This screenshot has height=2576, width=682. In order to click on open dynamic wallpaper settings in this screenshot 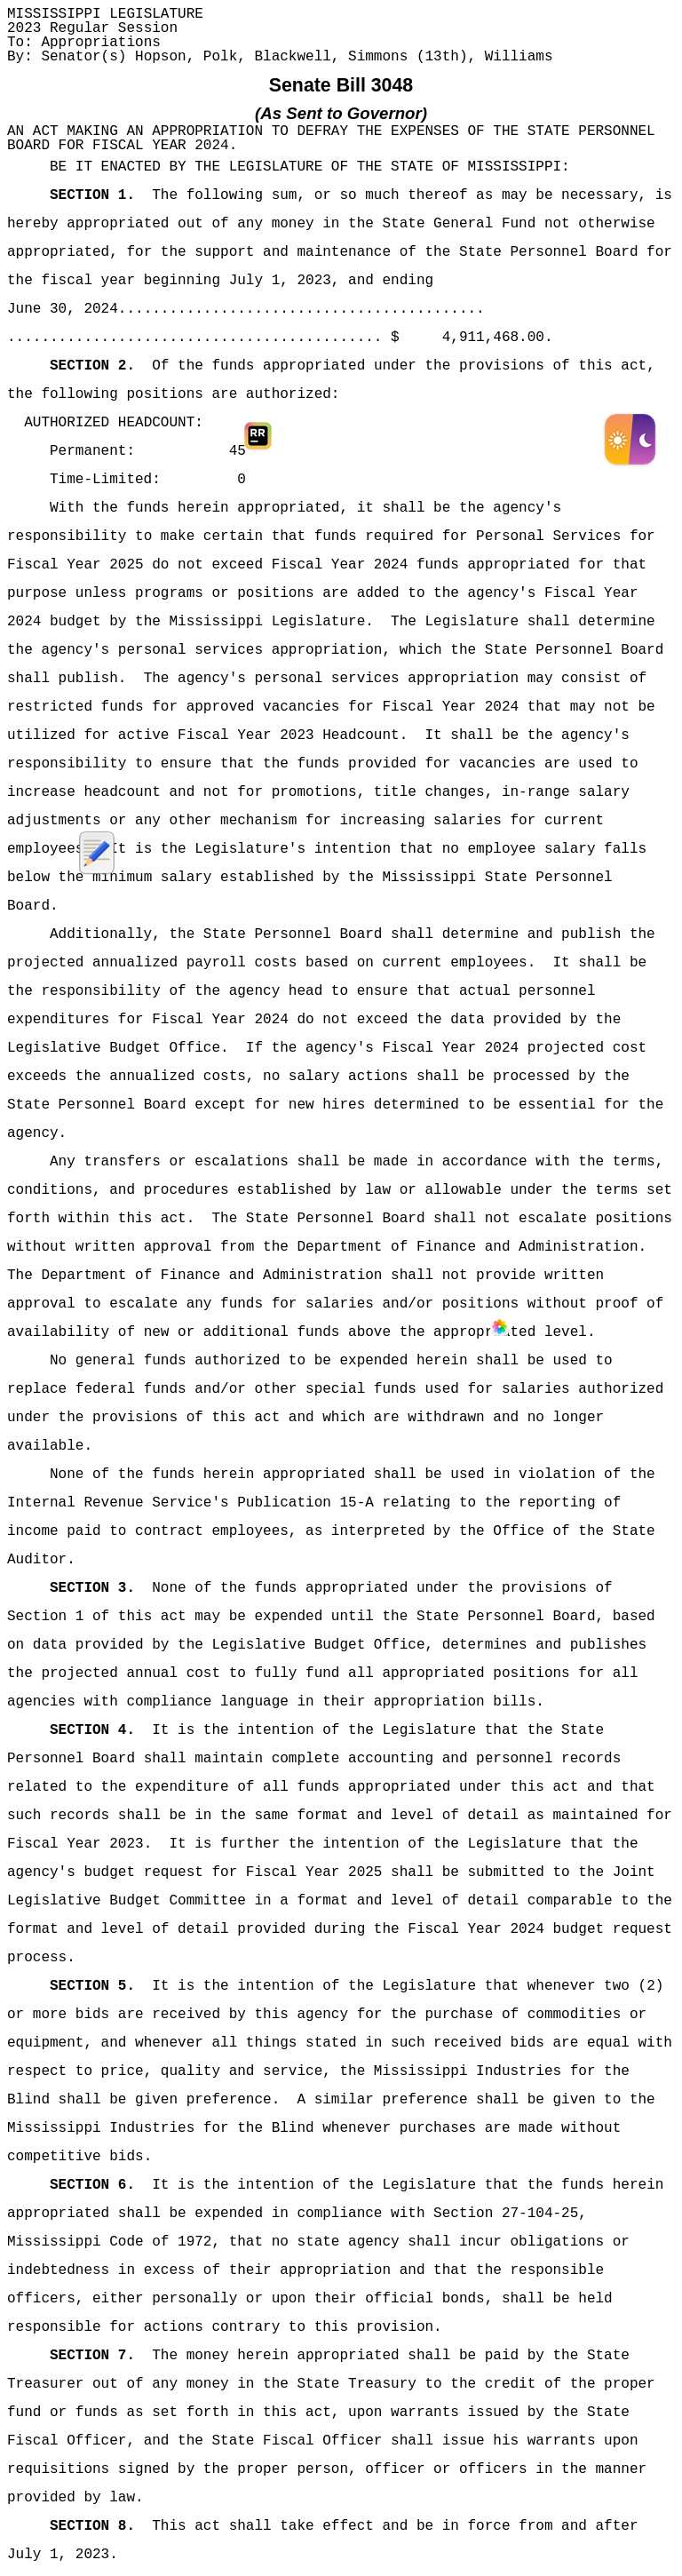, I will do `click(630, 439)`.